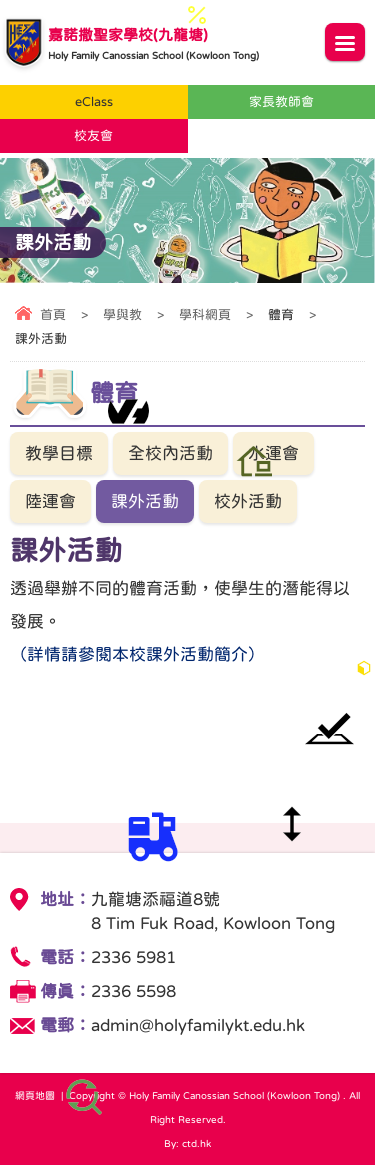 The height and width of the screenshot is (1165, 375). I want to click on access home office or remote work settings, so click(253, 462).